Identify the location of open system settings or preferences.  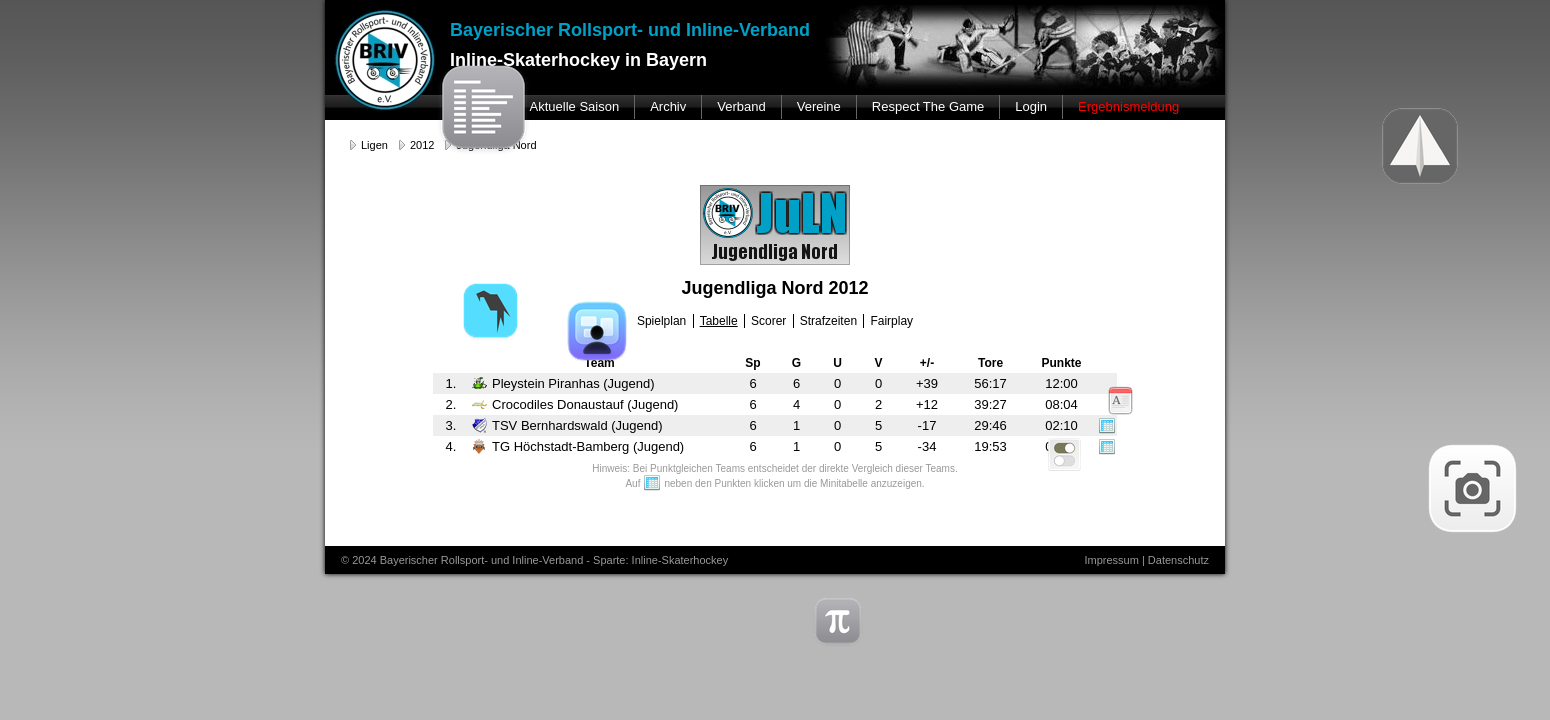
(1064, 454).